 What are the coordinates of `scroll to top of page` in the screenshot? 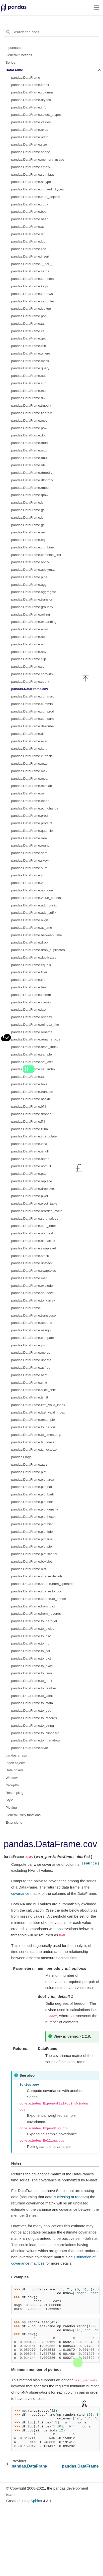 It's located at (86, 678).